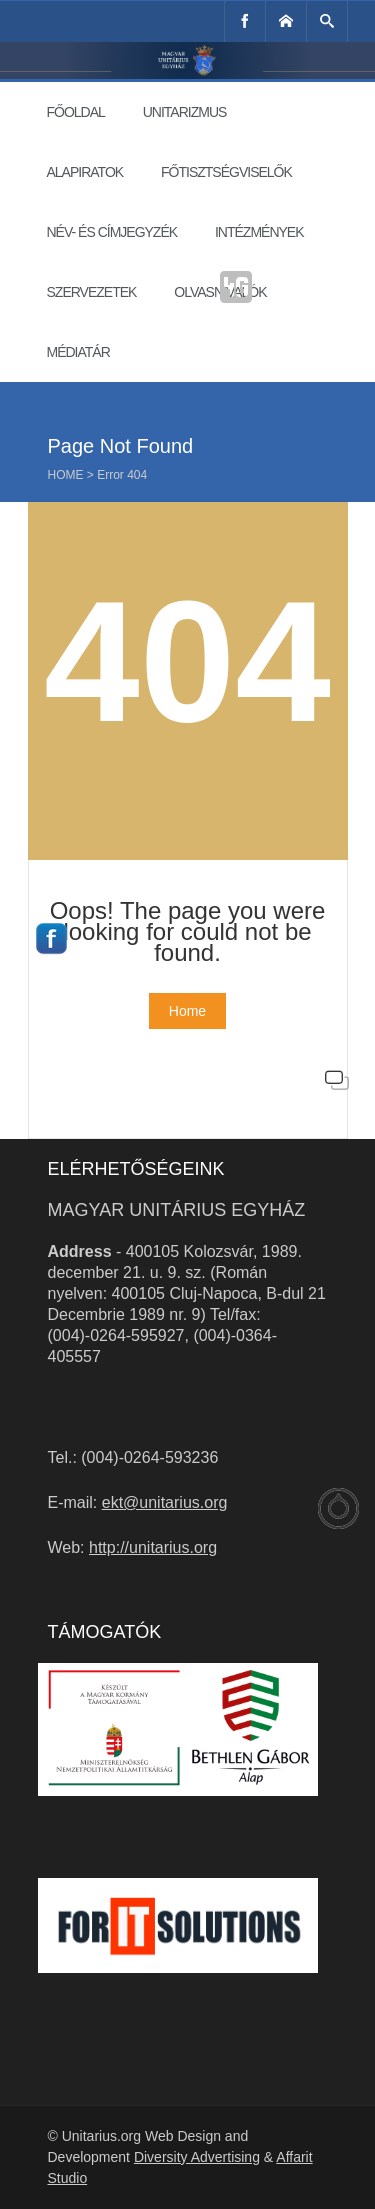  Describe the element at coordinates (338, 1508) in the screenshot. I see `access privacy settings` at that location.